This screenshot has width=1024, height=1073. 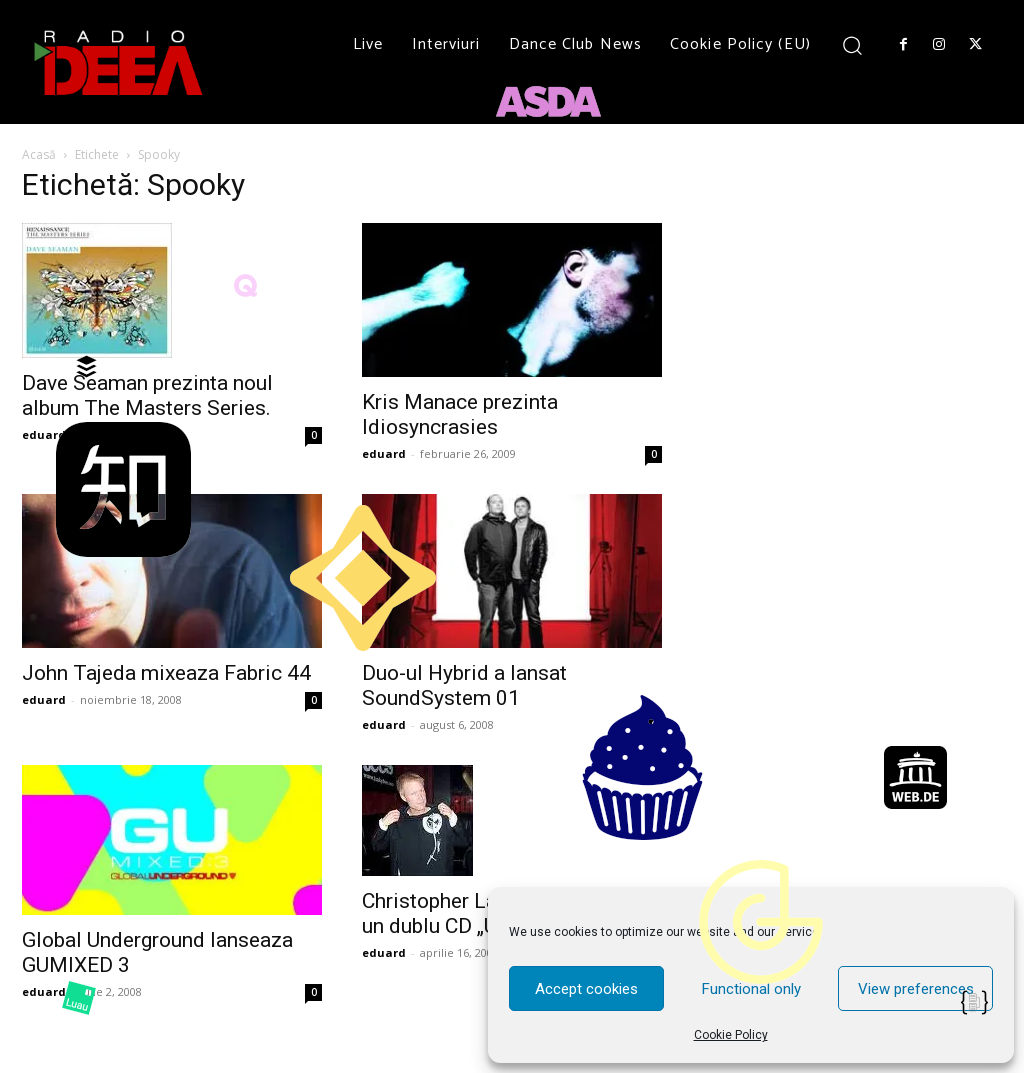 What do you see at coordinates (974, 1002) in the screenshot?
I see `TypeORM logo - an object-relational mapping framework for TypeScript/JavaScript` at bounding box center [974, 1002].